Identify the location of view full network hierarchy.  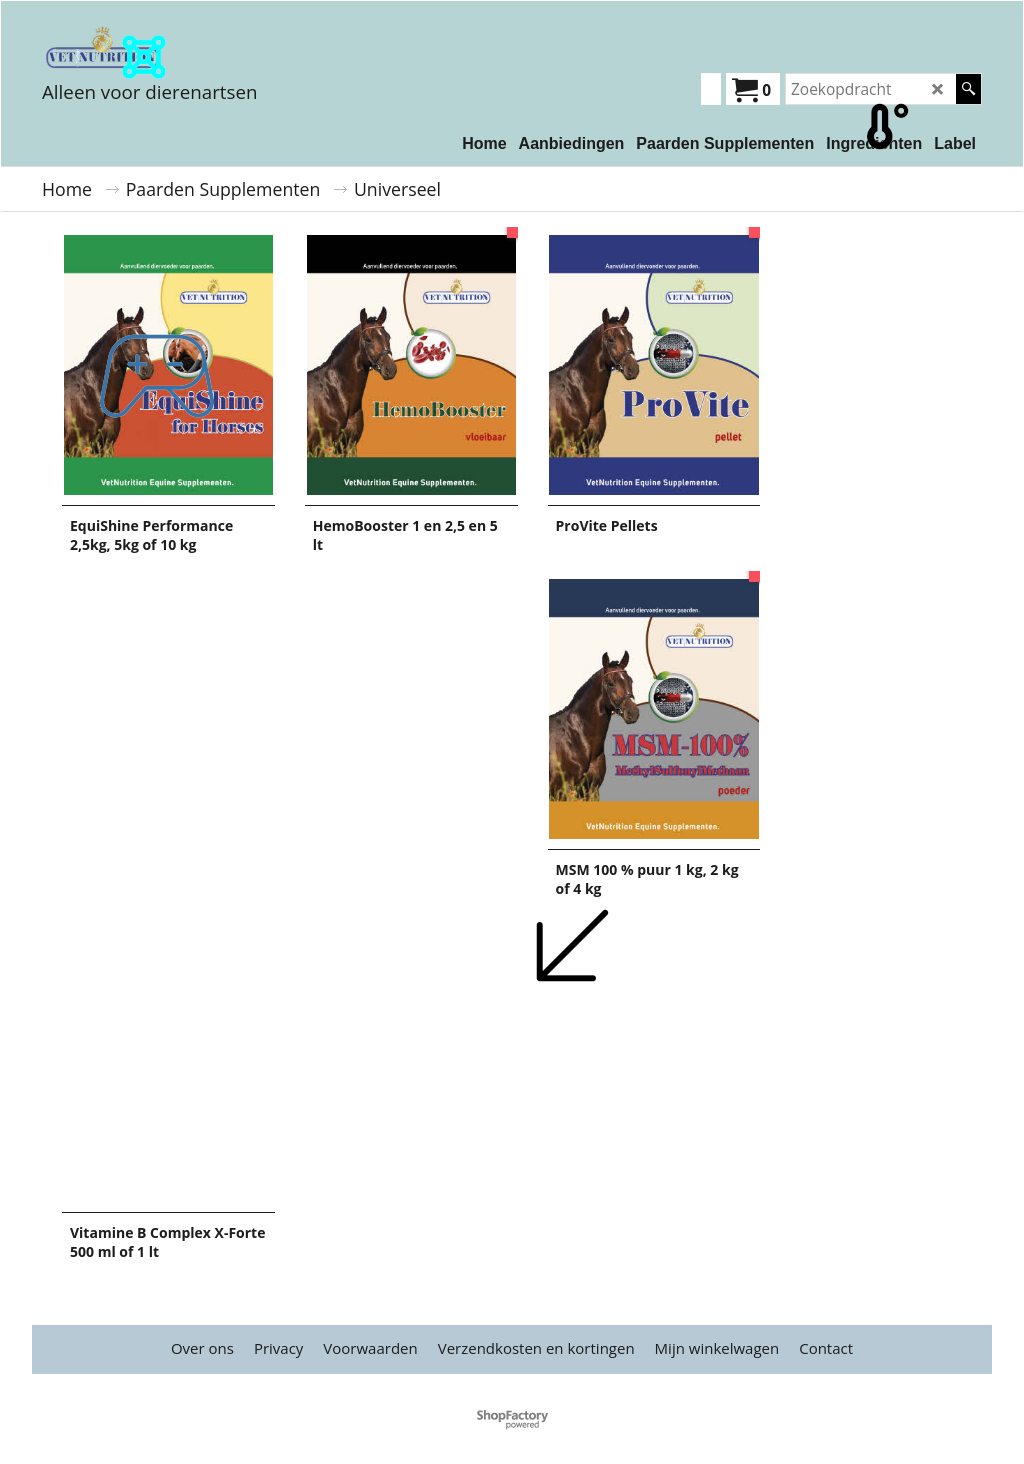
(144, 57).